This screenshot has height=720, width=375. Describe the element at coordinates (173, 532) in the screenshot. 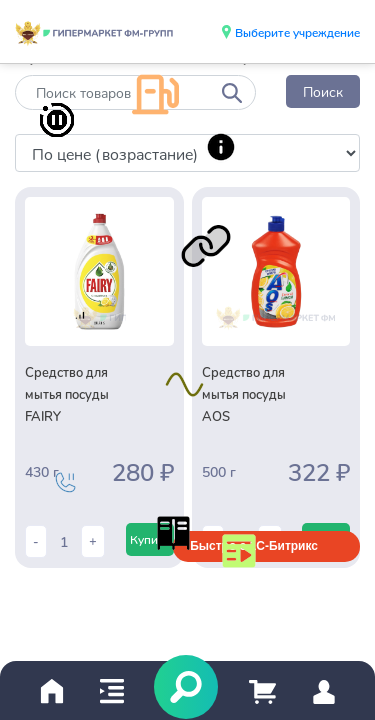

I see `access storage lockers` at that location.